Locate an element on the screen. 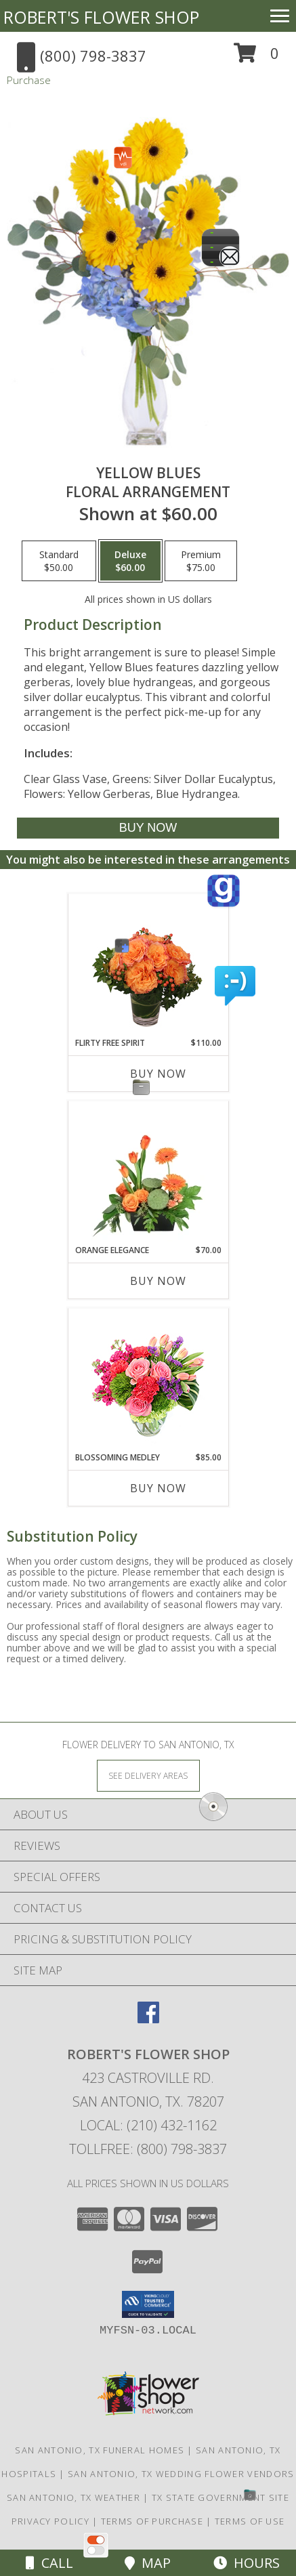 This screenshot has height=2576, width=296. indicates a rewritable CD-RW disc is located at coordinates (213, 1807).